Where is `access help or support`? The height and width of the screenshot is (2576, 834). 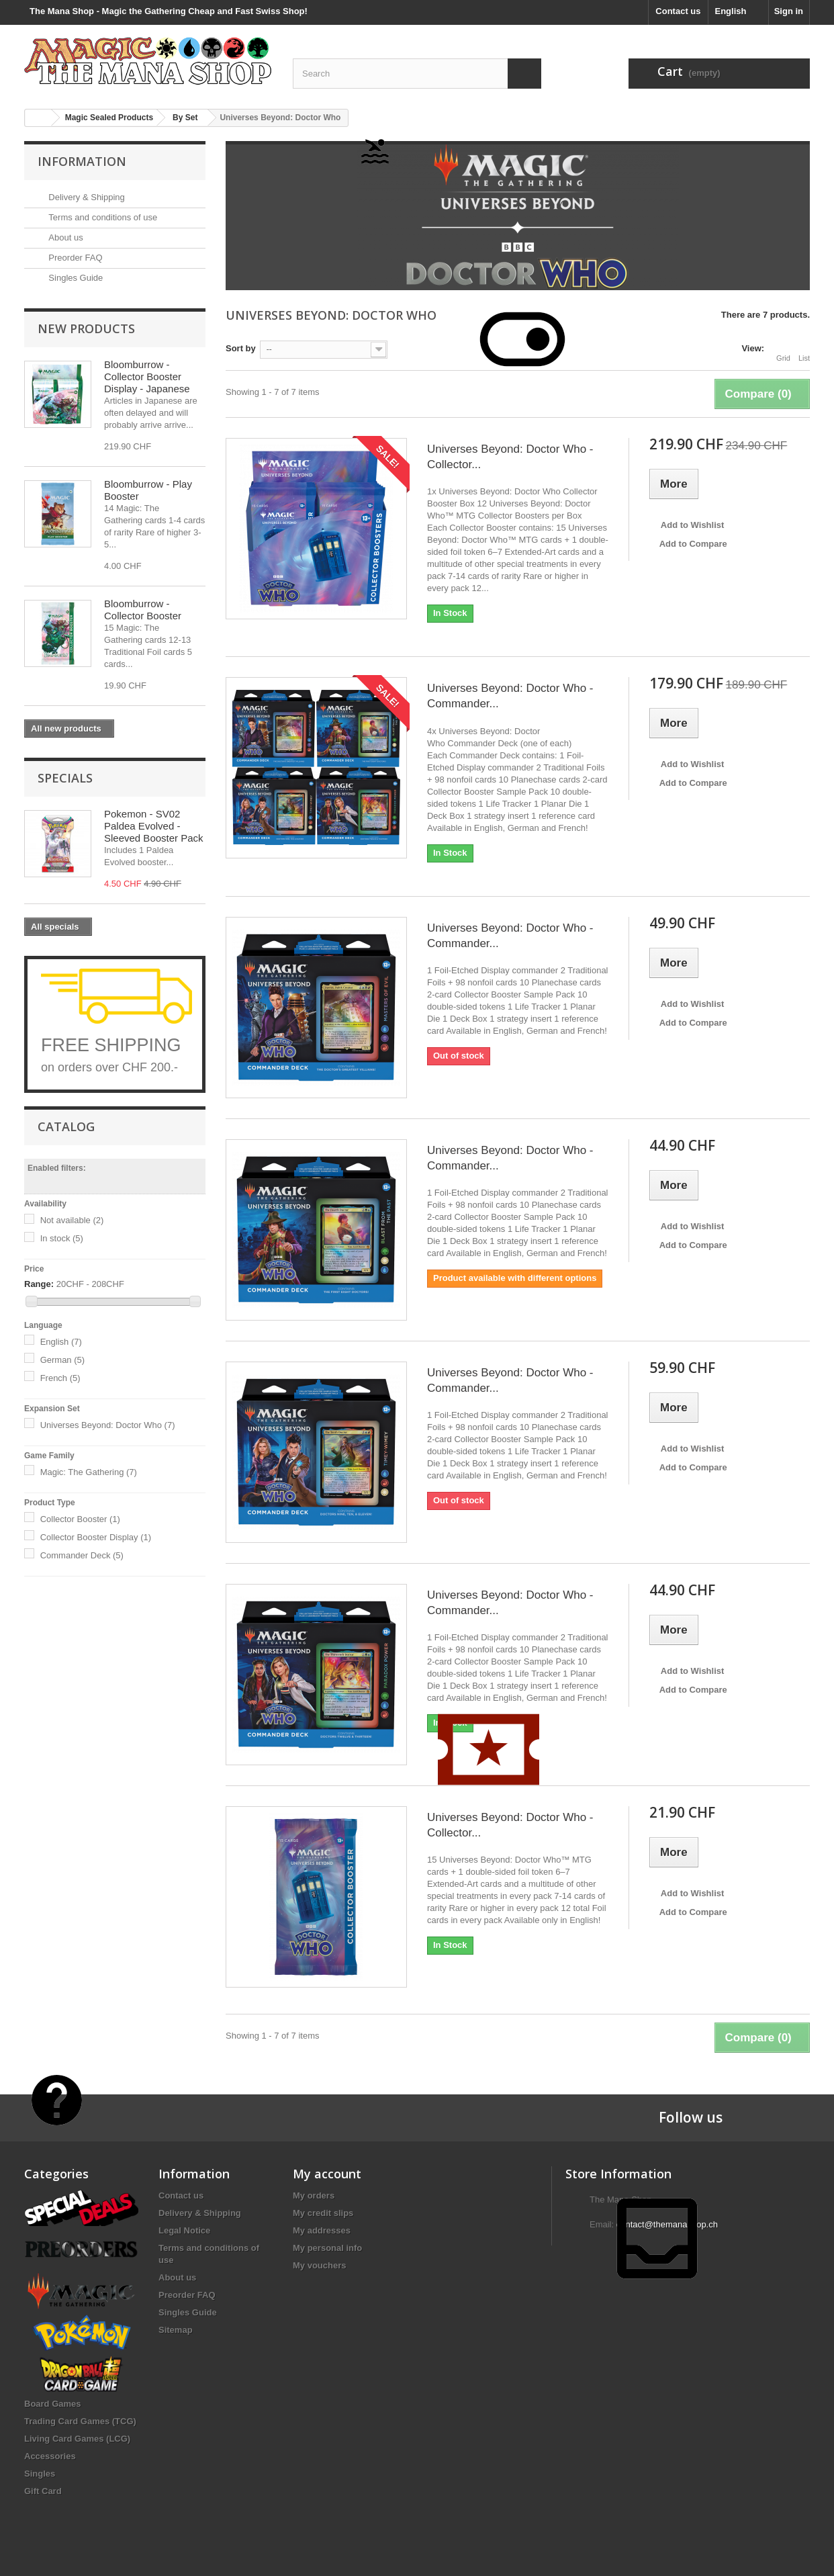
access help or support is located at coordinates (56, 2100).